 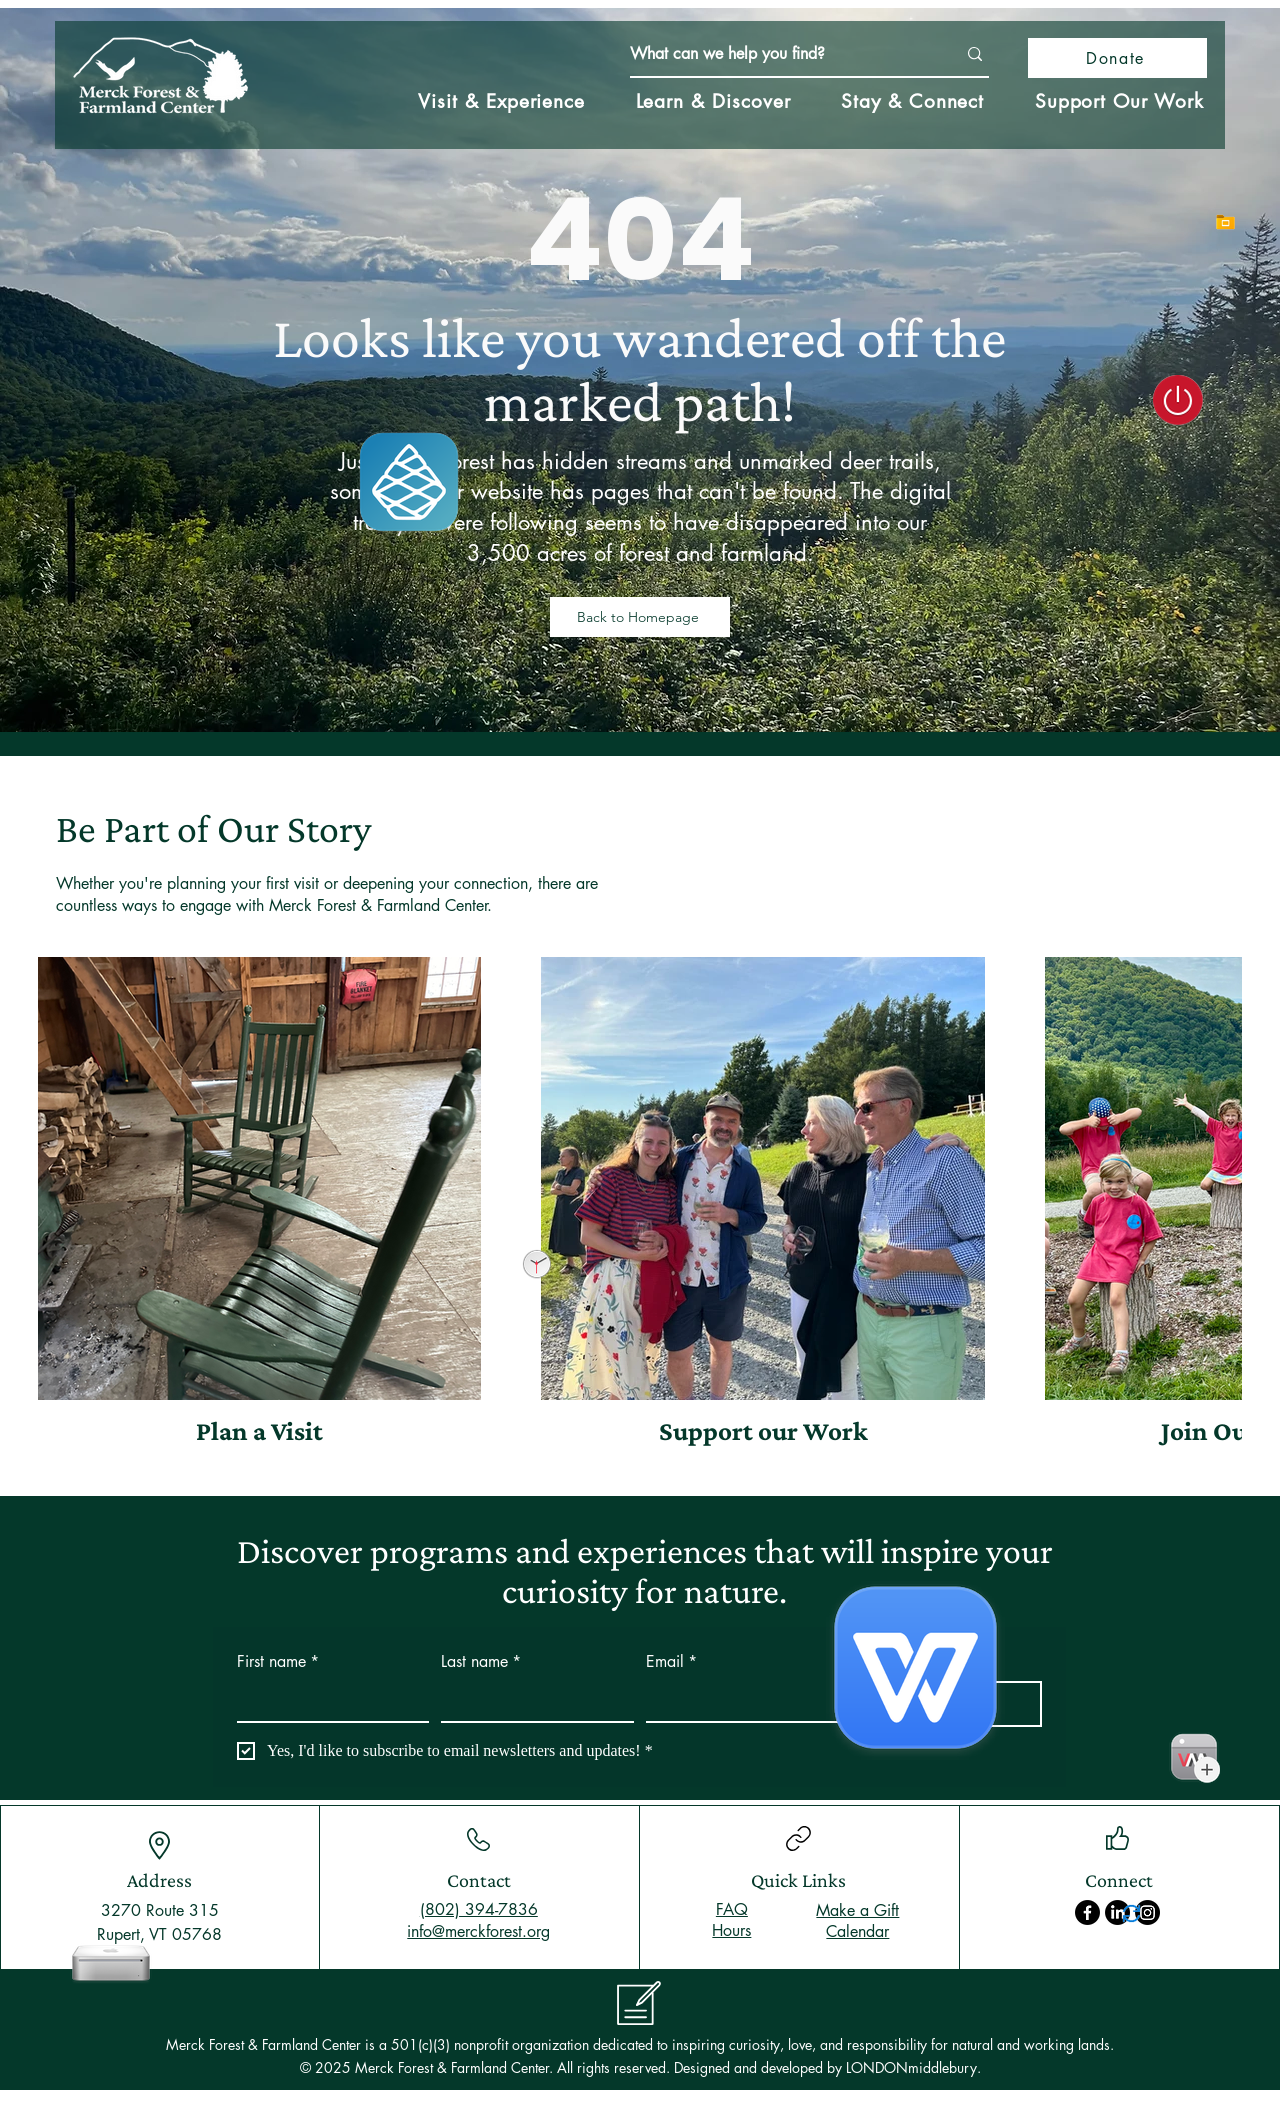 I want to click on open WPS Office application, so click(x=915, y=1670).